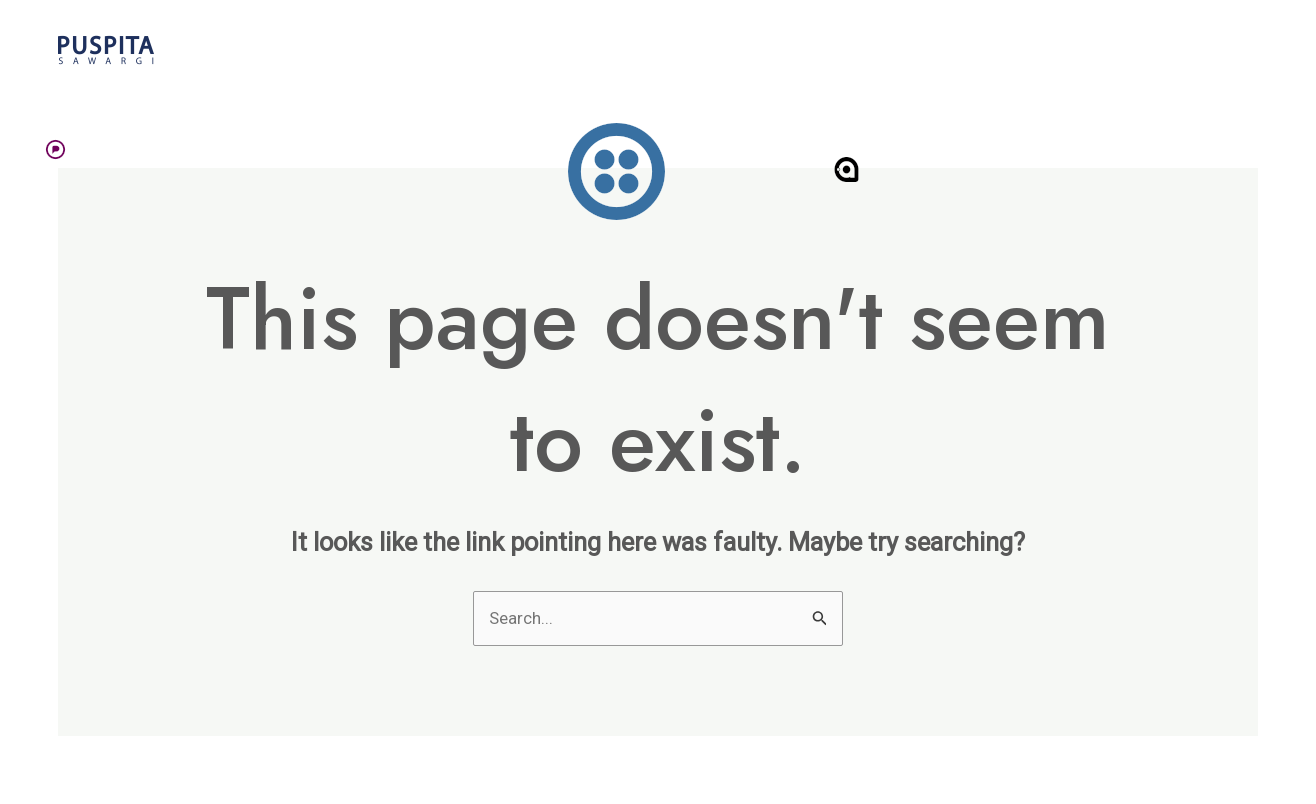 This screenshot has width=1316, height=804. Describe the element at coordinates (616, 171) in the screenshot. I see `twilio logo - cloud communications platform` at that location.